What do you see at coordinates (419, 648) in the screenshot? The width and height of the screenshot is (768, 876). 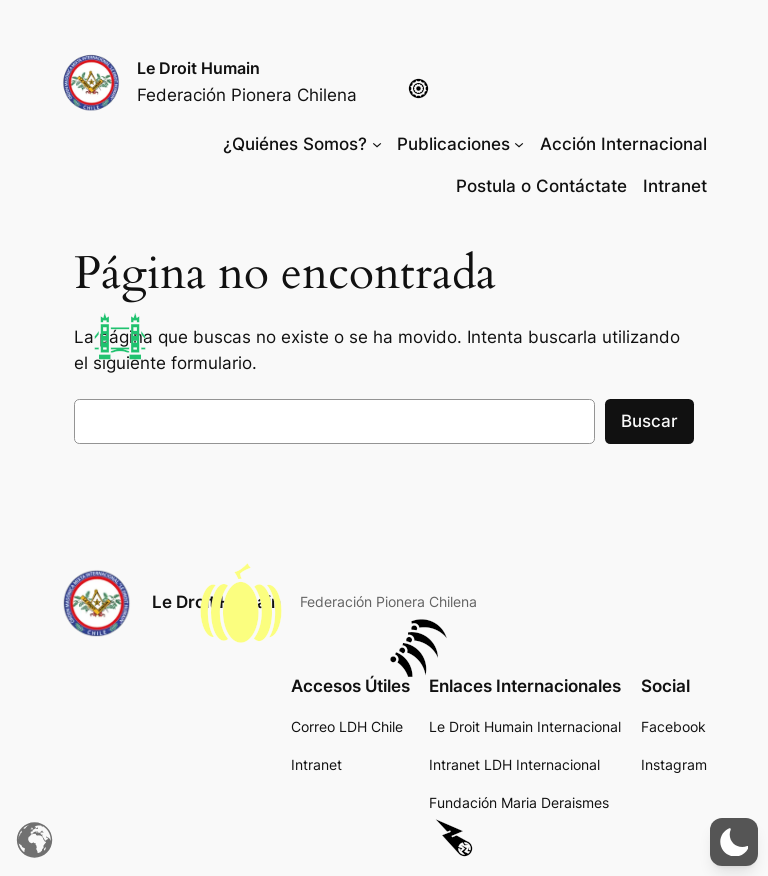 I see `indicates a claw attack or scratch ability` at bounding box center [419, 648].